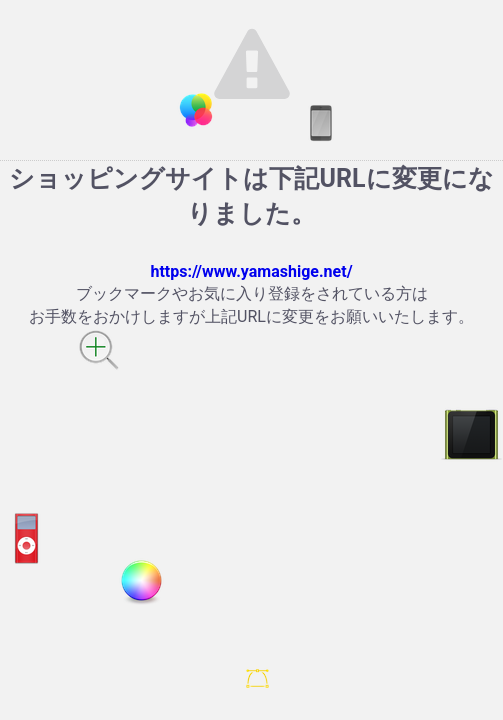 The height and width of the screenshot is (720, 503). I want to click on indicates a mobile device or smartphone, so click(321, 123).